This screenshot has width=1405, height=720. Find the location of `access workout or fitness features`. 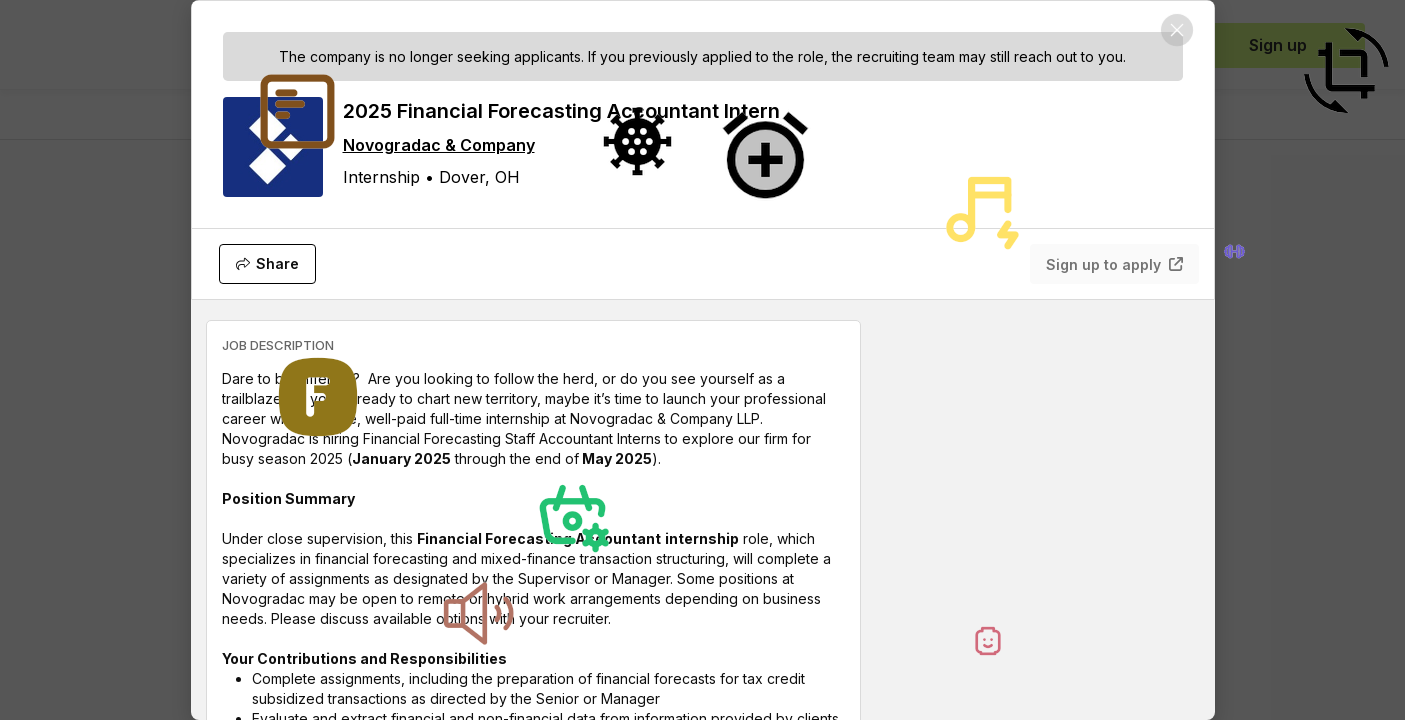

access workout or fitness features is located at coordinates (1234, 251).